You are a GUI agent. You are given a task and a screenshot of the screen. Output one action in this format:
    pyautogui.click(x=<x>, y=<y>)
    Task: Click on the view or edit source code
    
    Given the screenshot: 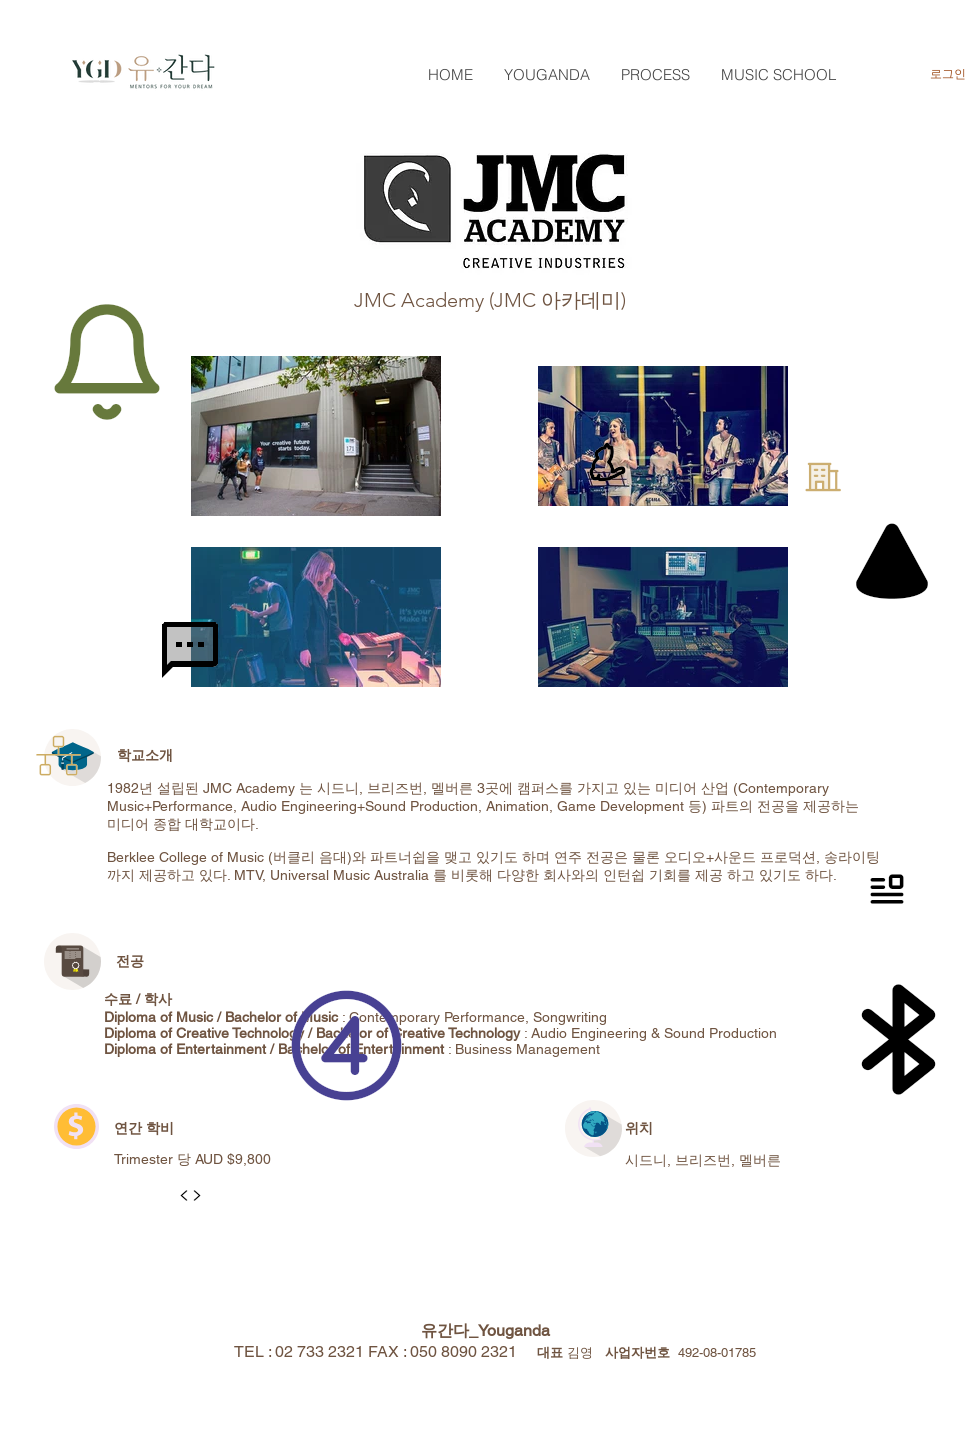 What is the action you would take?
    pyautogui.click(x=190, y=1195)
    